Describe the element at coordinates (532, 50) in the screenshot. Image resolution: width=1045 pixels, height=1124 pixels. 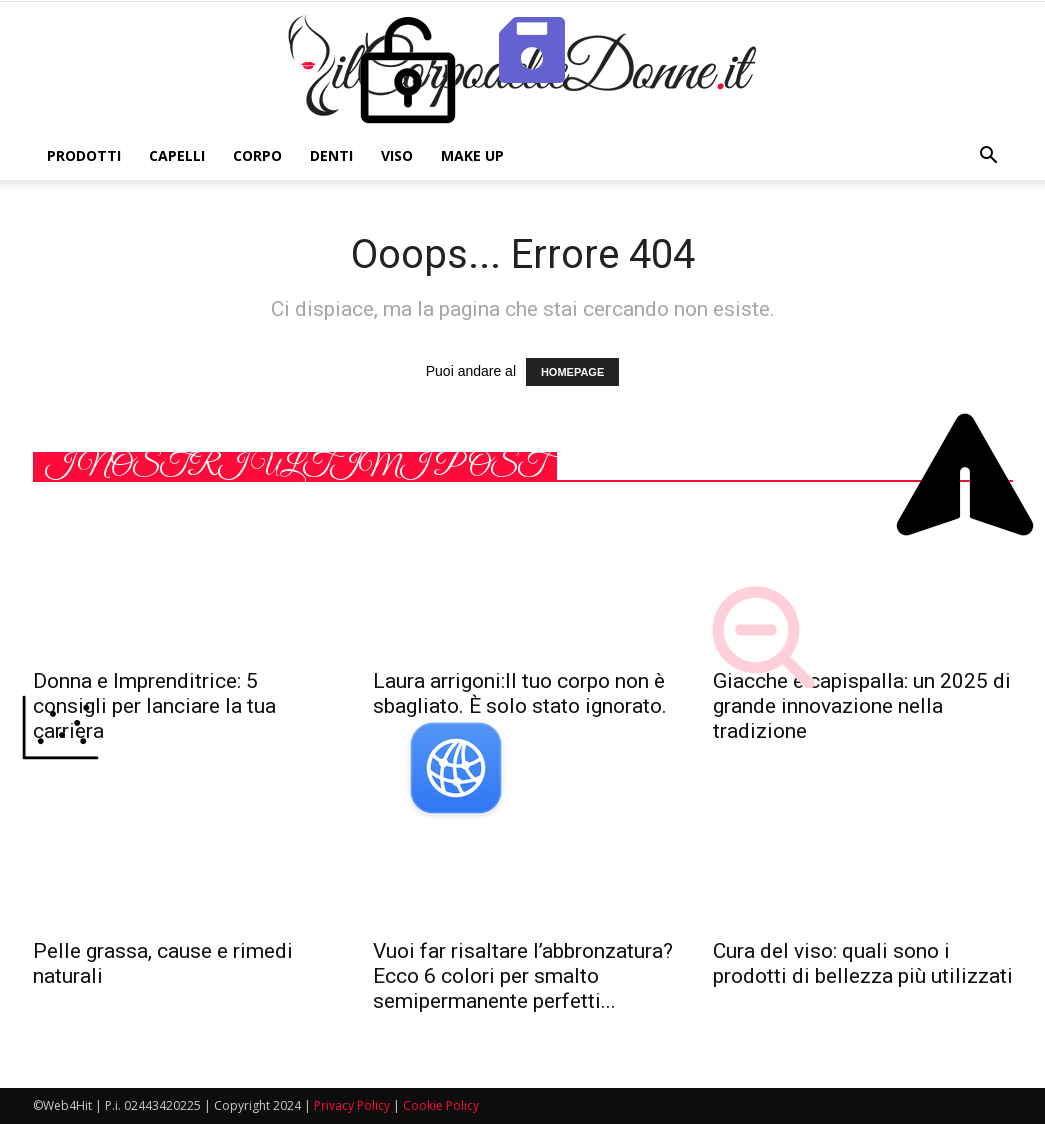
I see `save current file or document` at that location.